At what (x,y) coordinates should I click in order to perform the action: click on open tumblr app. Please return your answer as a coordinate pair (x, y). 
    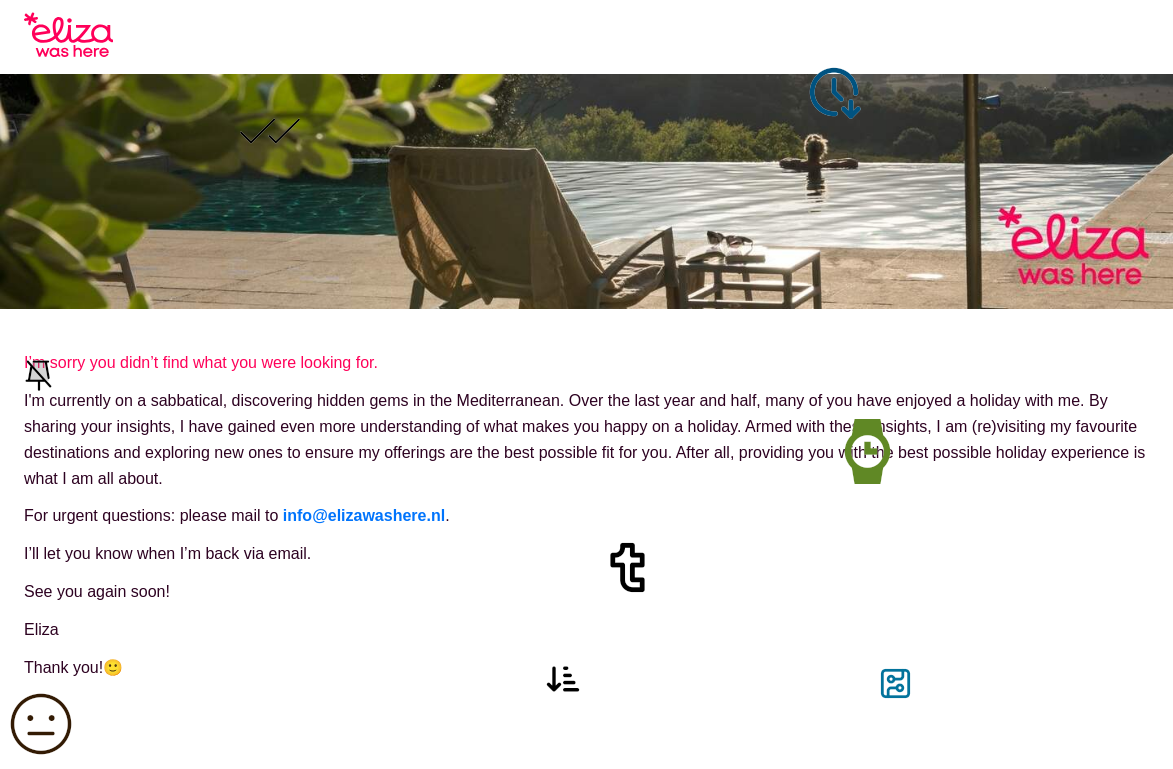
    Looking at the image, I should click on (627, 567).